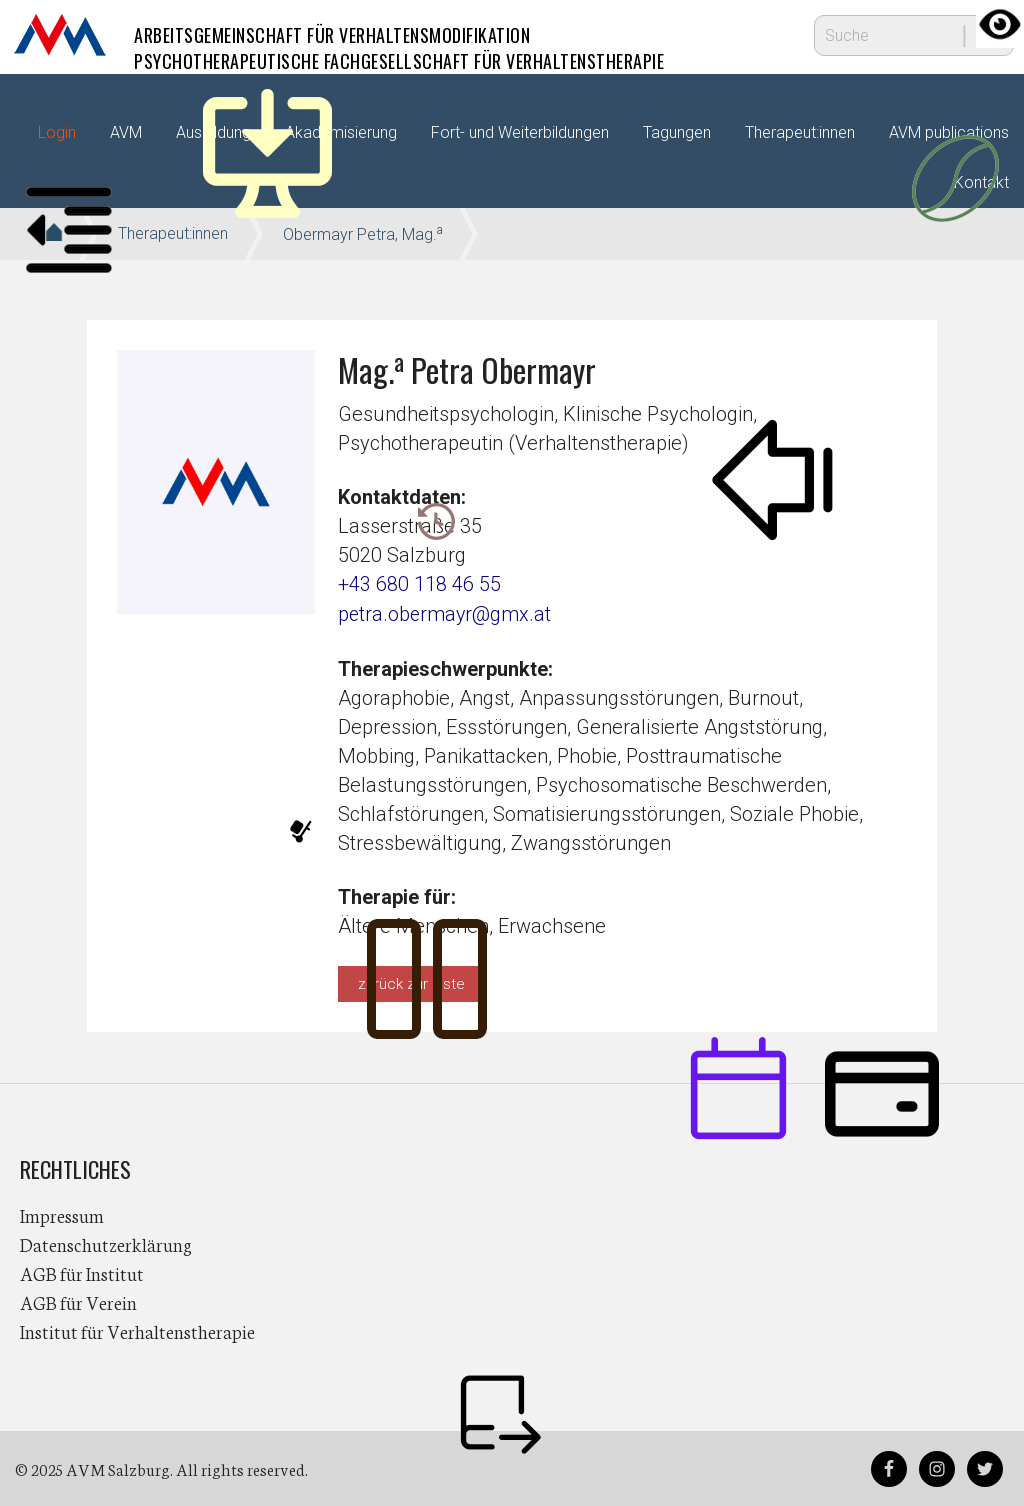  Describe the element at coordinates (69, 230) in the screenshot. I see `decrease text indentation` at that location.